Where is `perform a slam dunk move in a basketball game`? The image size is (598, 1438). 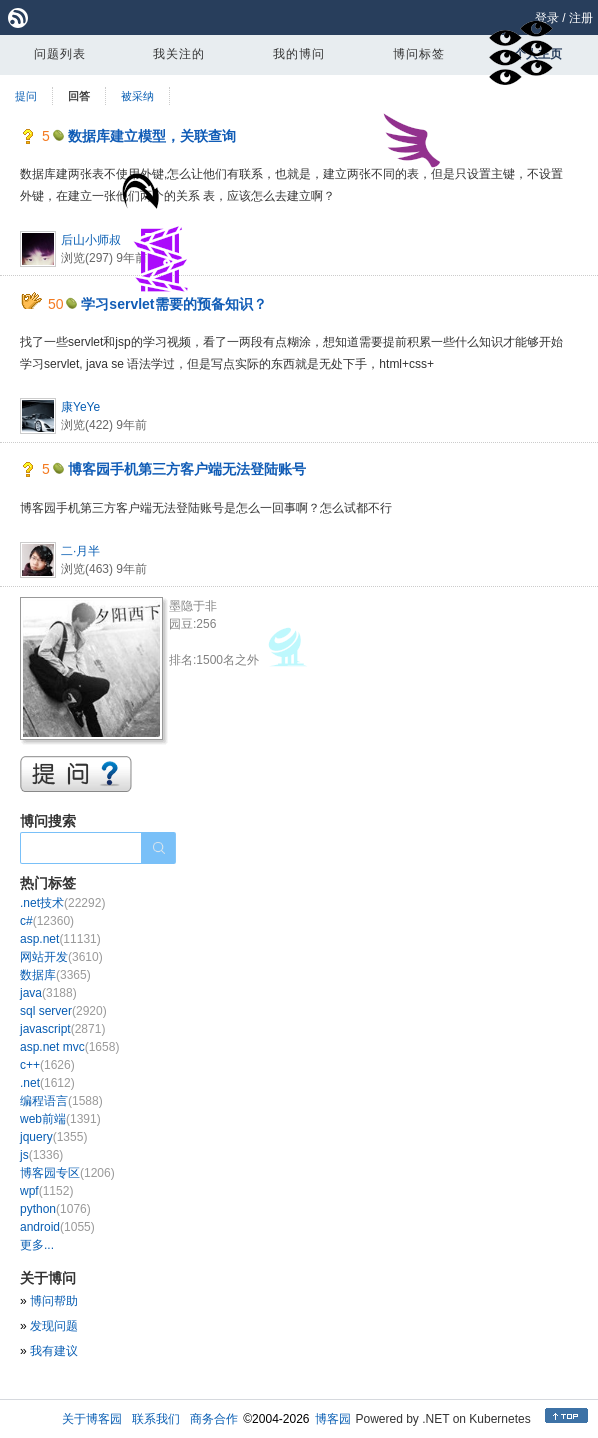 perform a slam dunk move in a basketball game is located at coordinates (140, 191).